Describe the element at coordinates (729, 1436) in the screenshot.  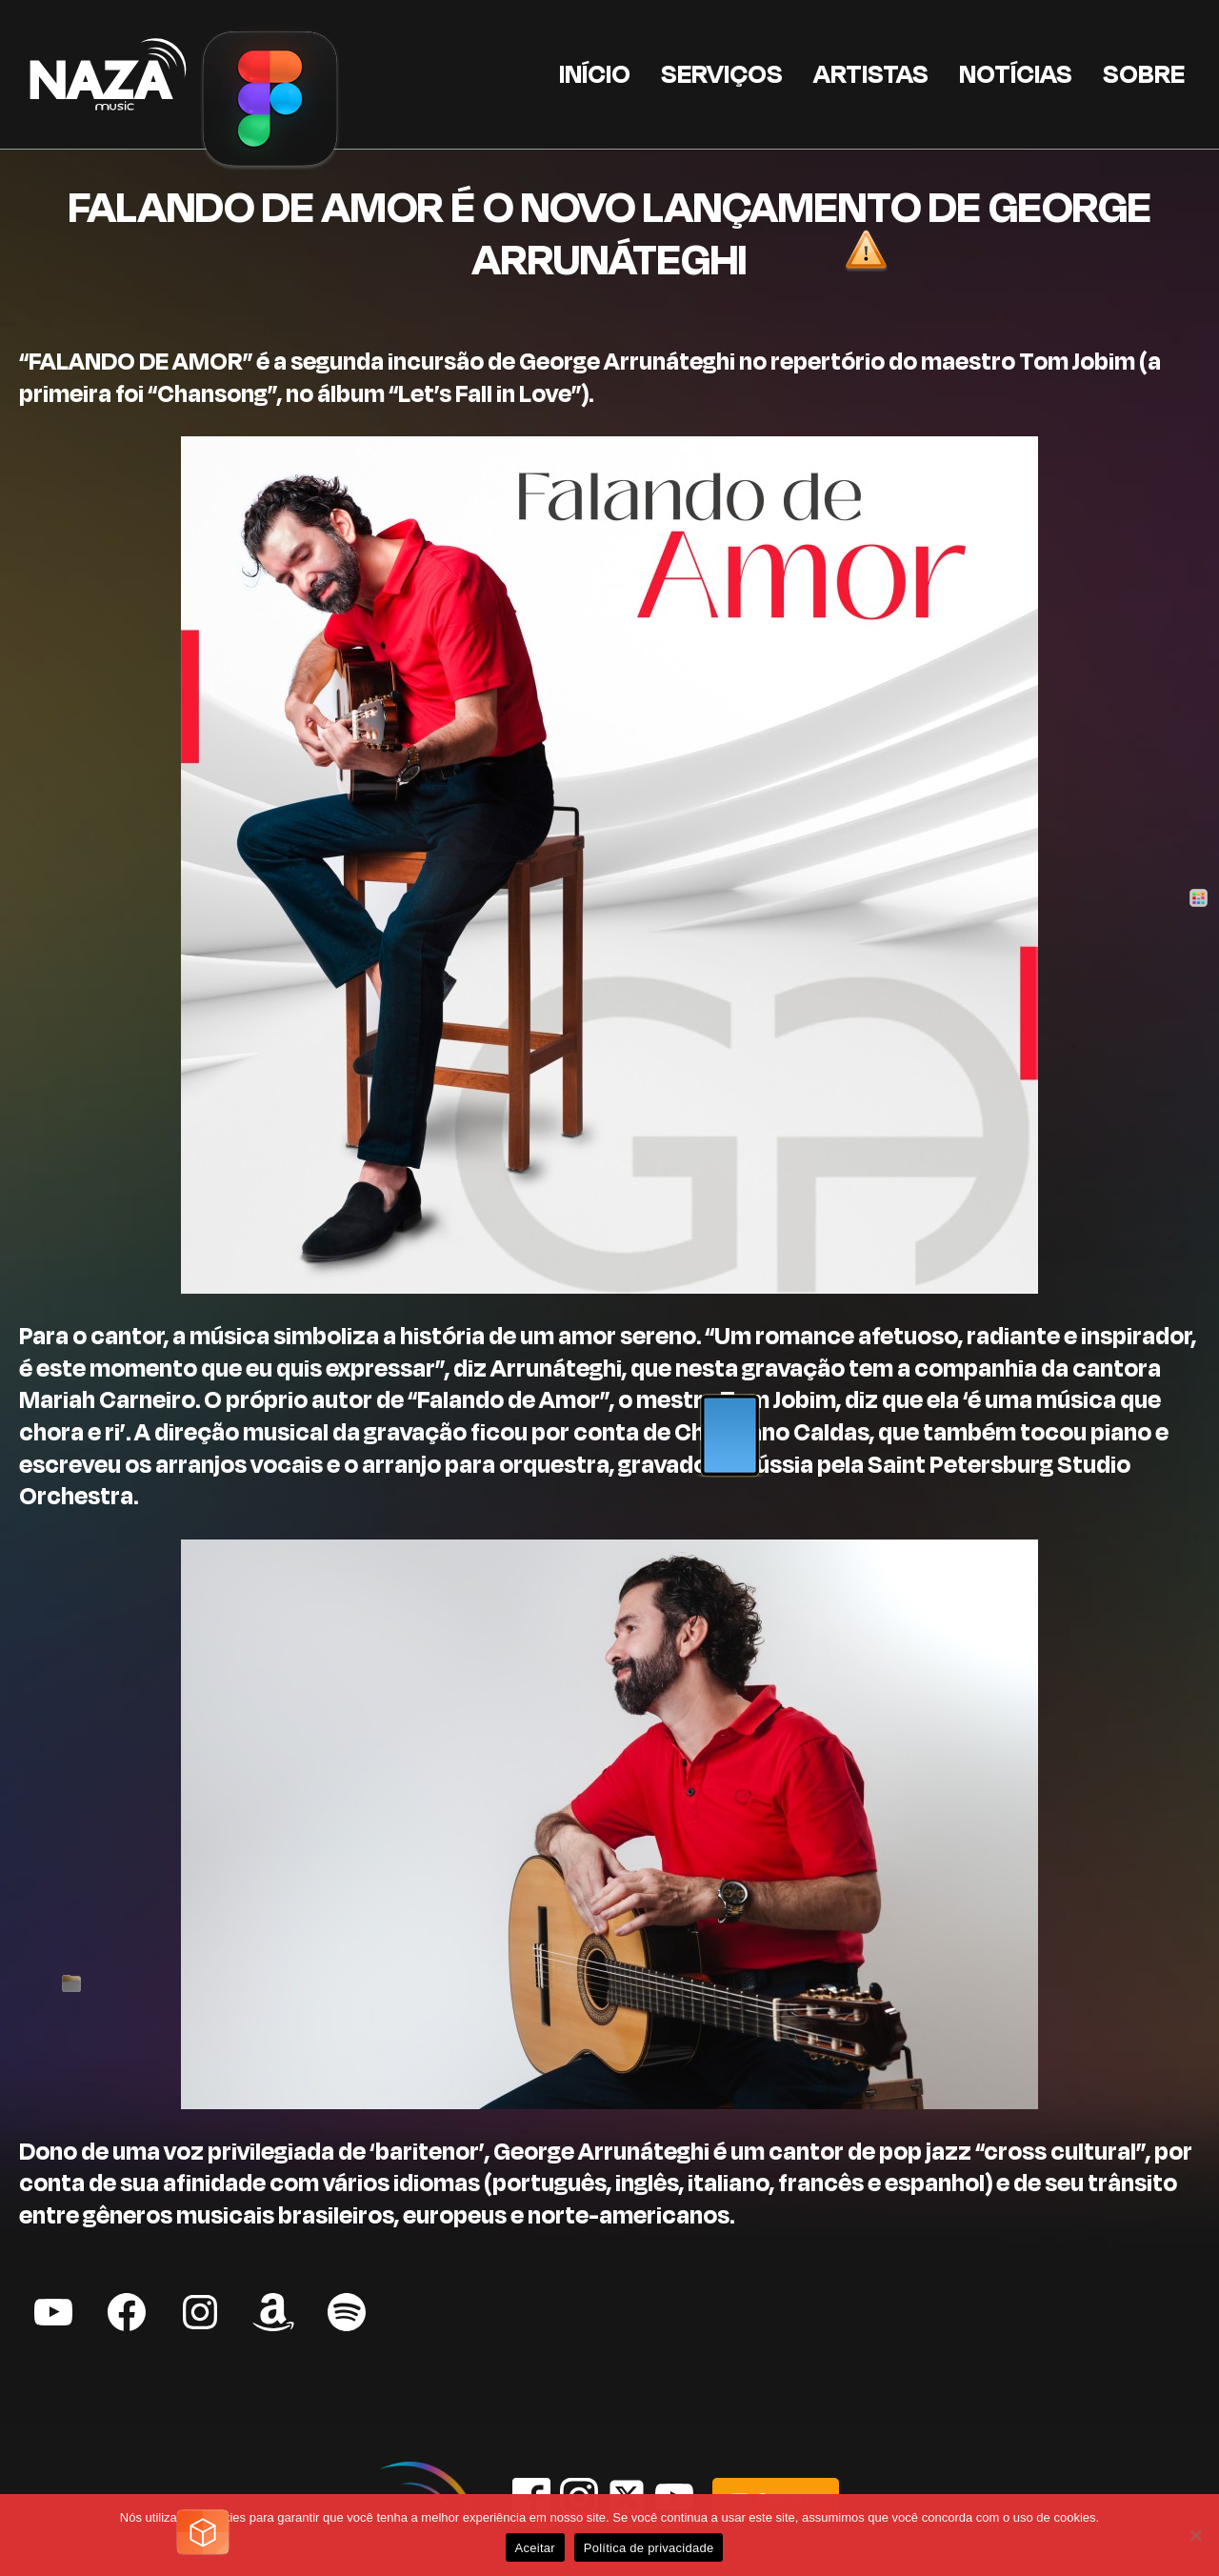
I see `iPad device icon` at that location.